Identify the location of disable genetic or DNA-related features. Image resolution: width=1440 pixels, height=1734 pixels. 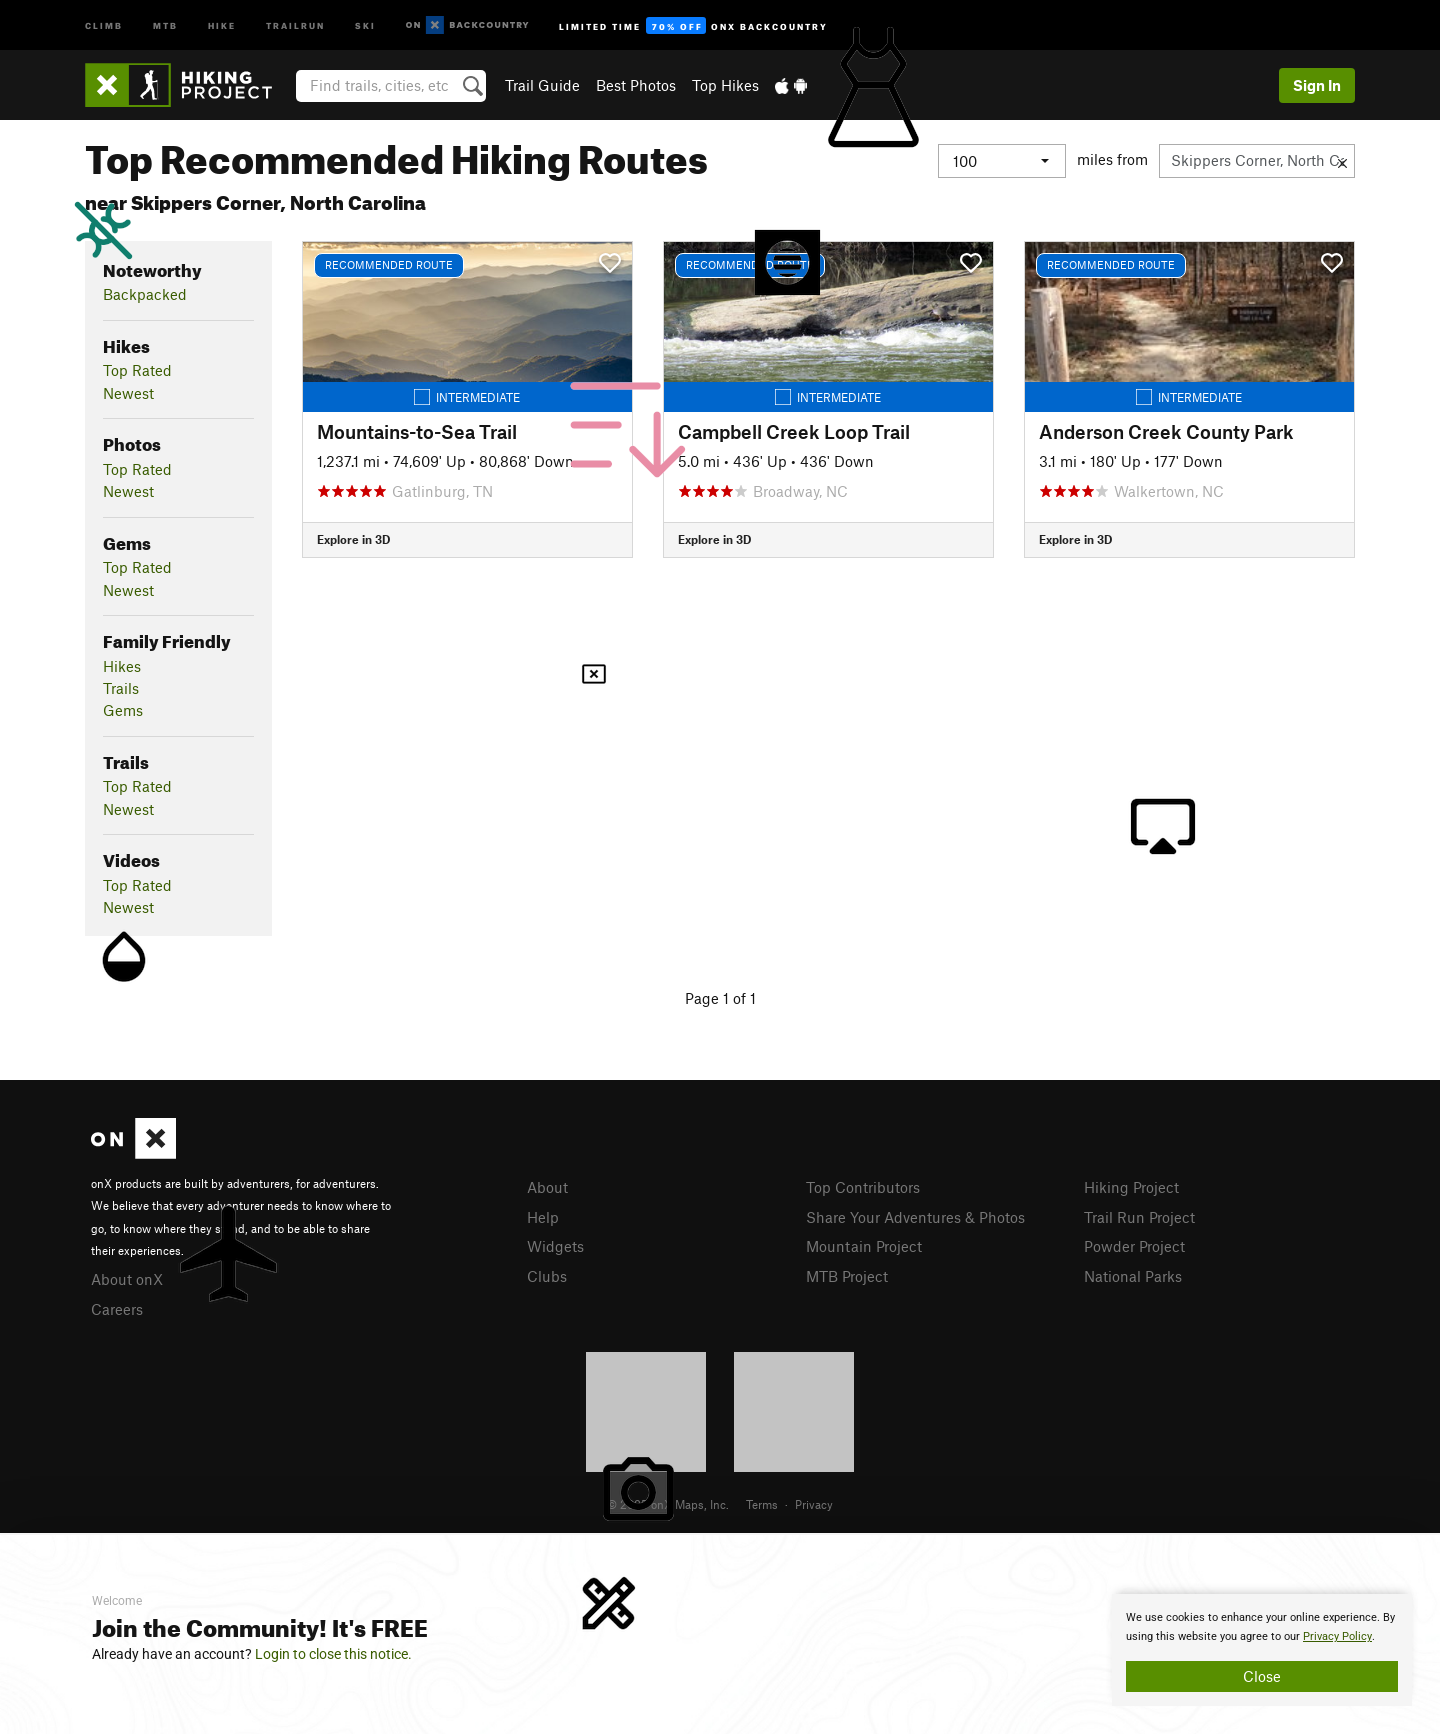
(103, 230).